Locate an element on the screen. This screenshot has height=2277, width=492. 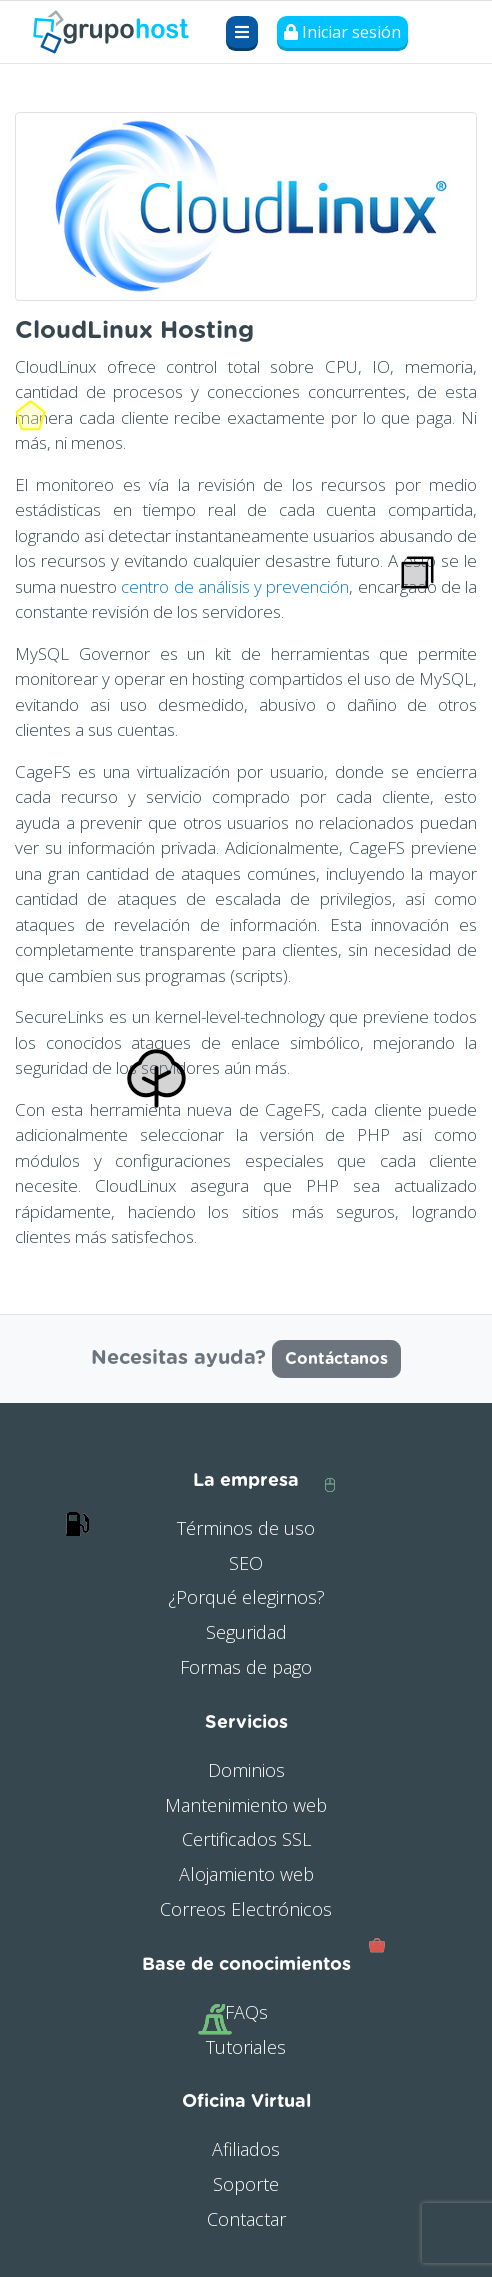
copy content to clipboard is located at coordinates (417, 572).